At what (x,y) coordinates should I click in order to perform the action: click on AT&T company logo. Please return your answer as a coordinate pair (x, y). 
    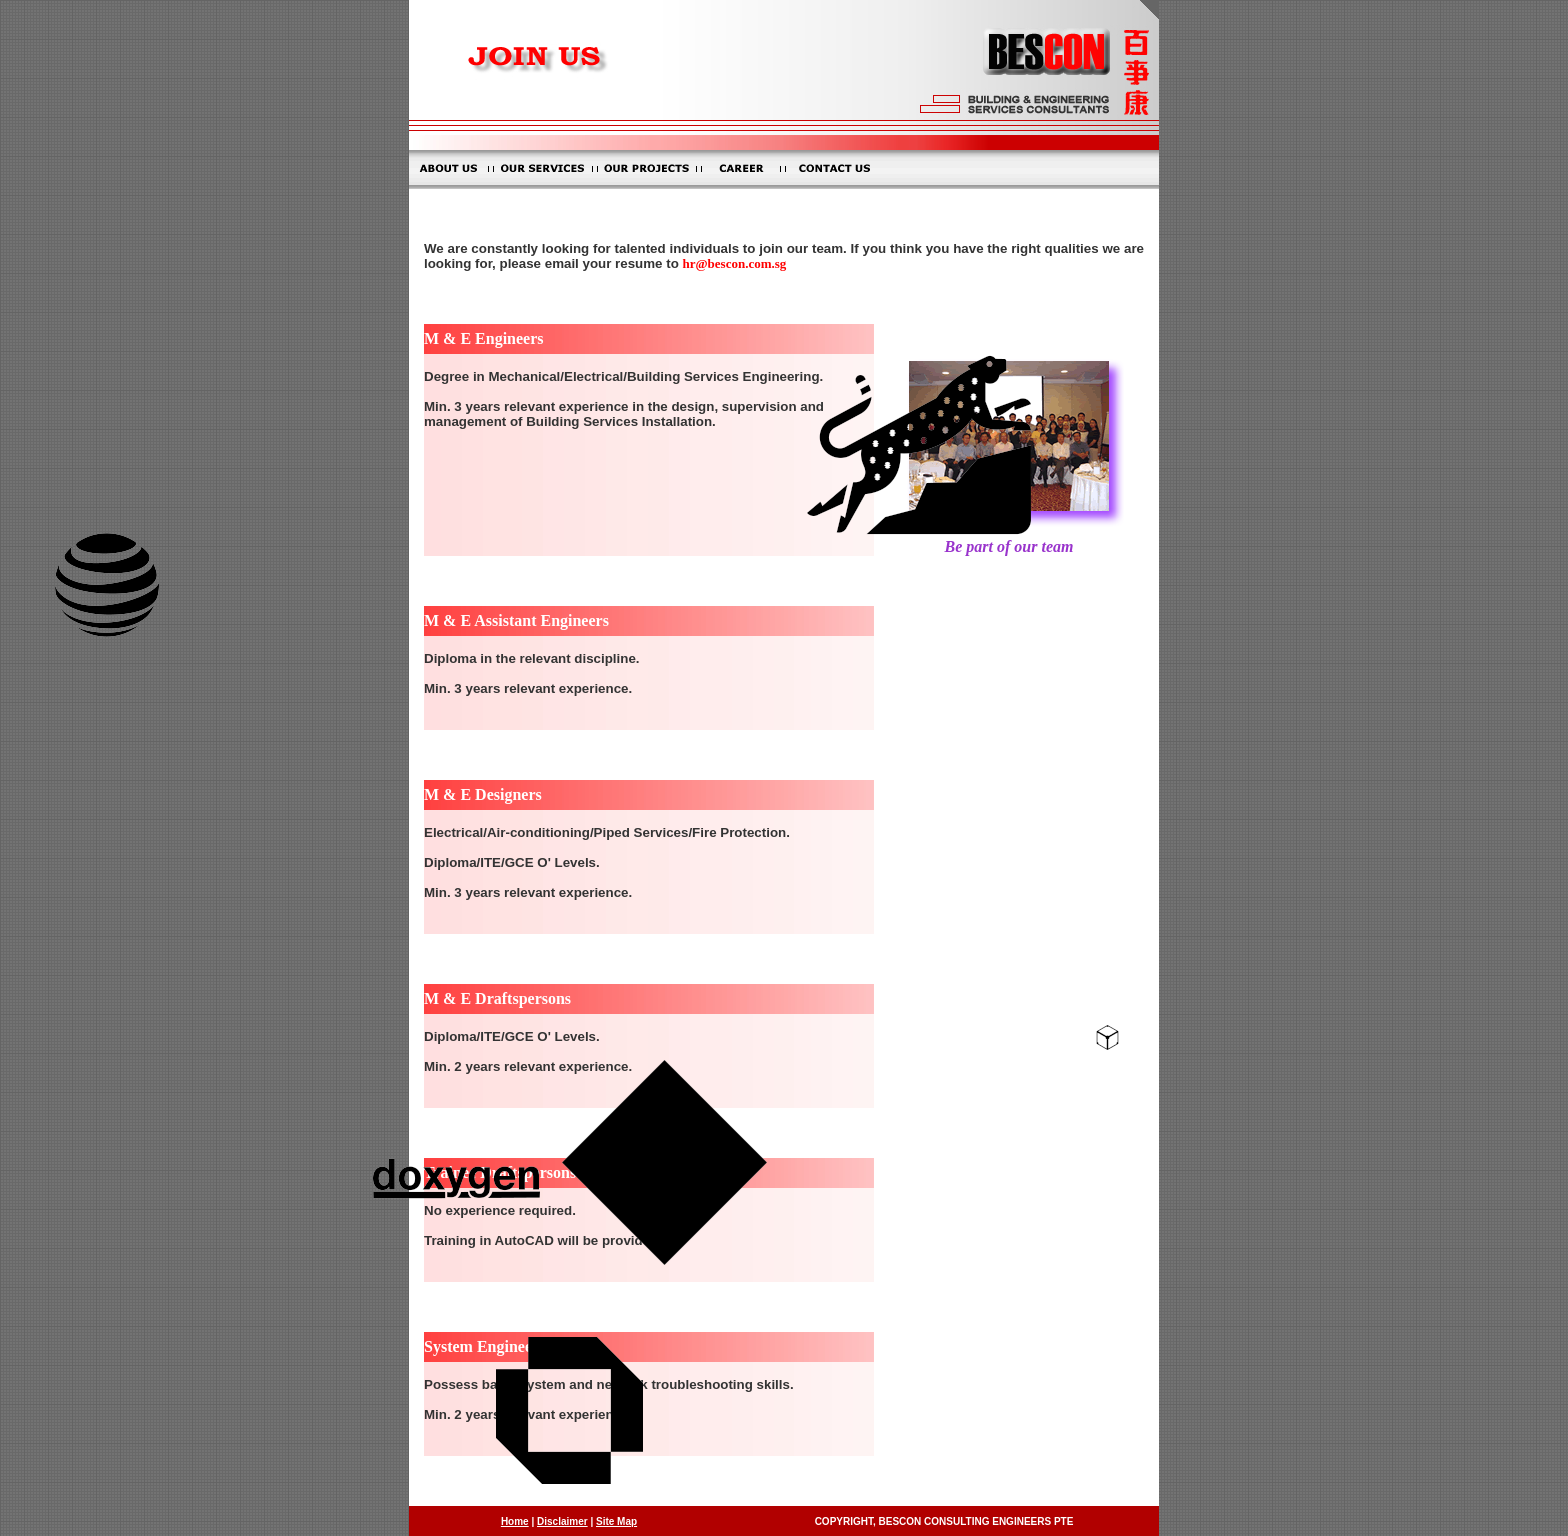
    Looking at the image, I should click on (107, 585).